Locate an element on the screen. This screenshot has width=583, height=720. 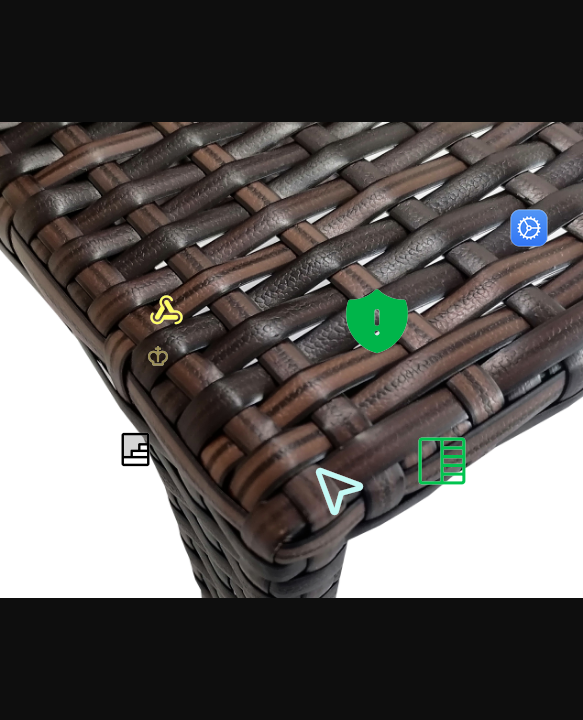
indicates premium or royal status is located at coordinates (158, 357).